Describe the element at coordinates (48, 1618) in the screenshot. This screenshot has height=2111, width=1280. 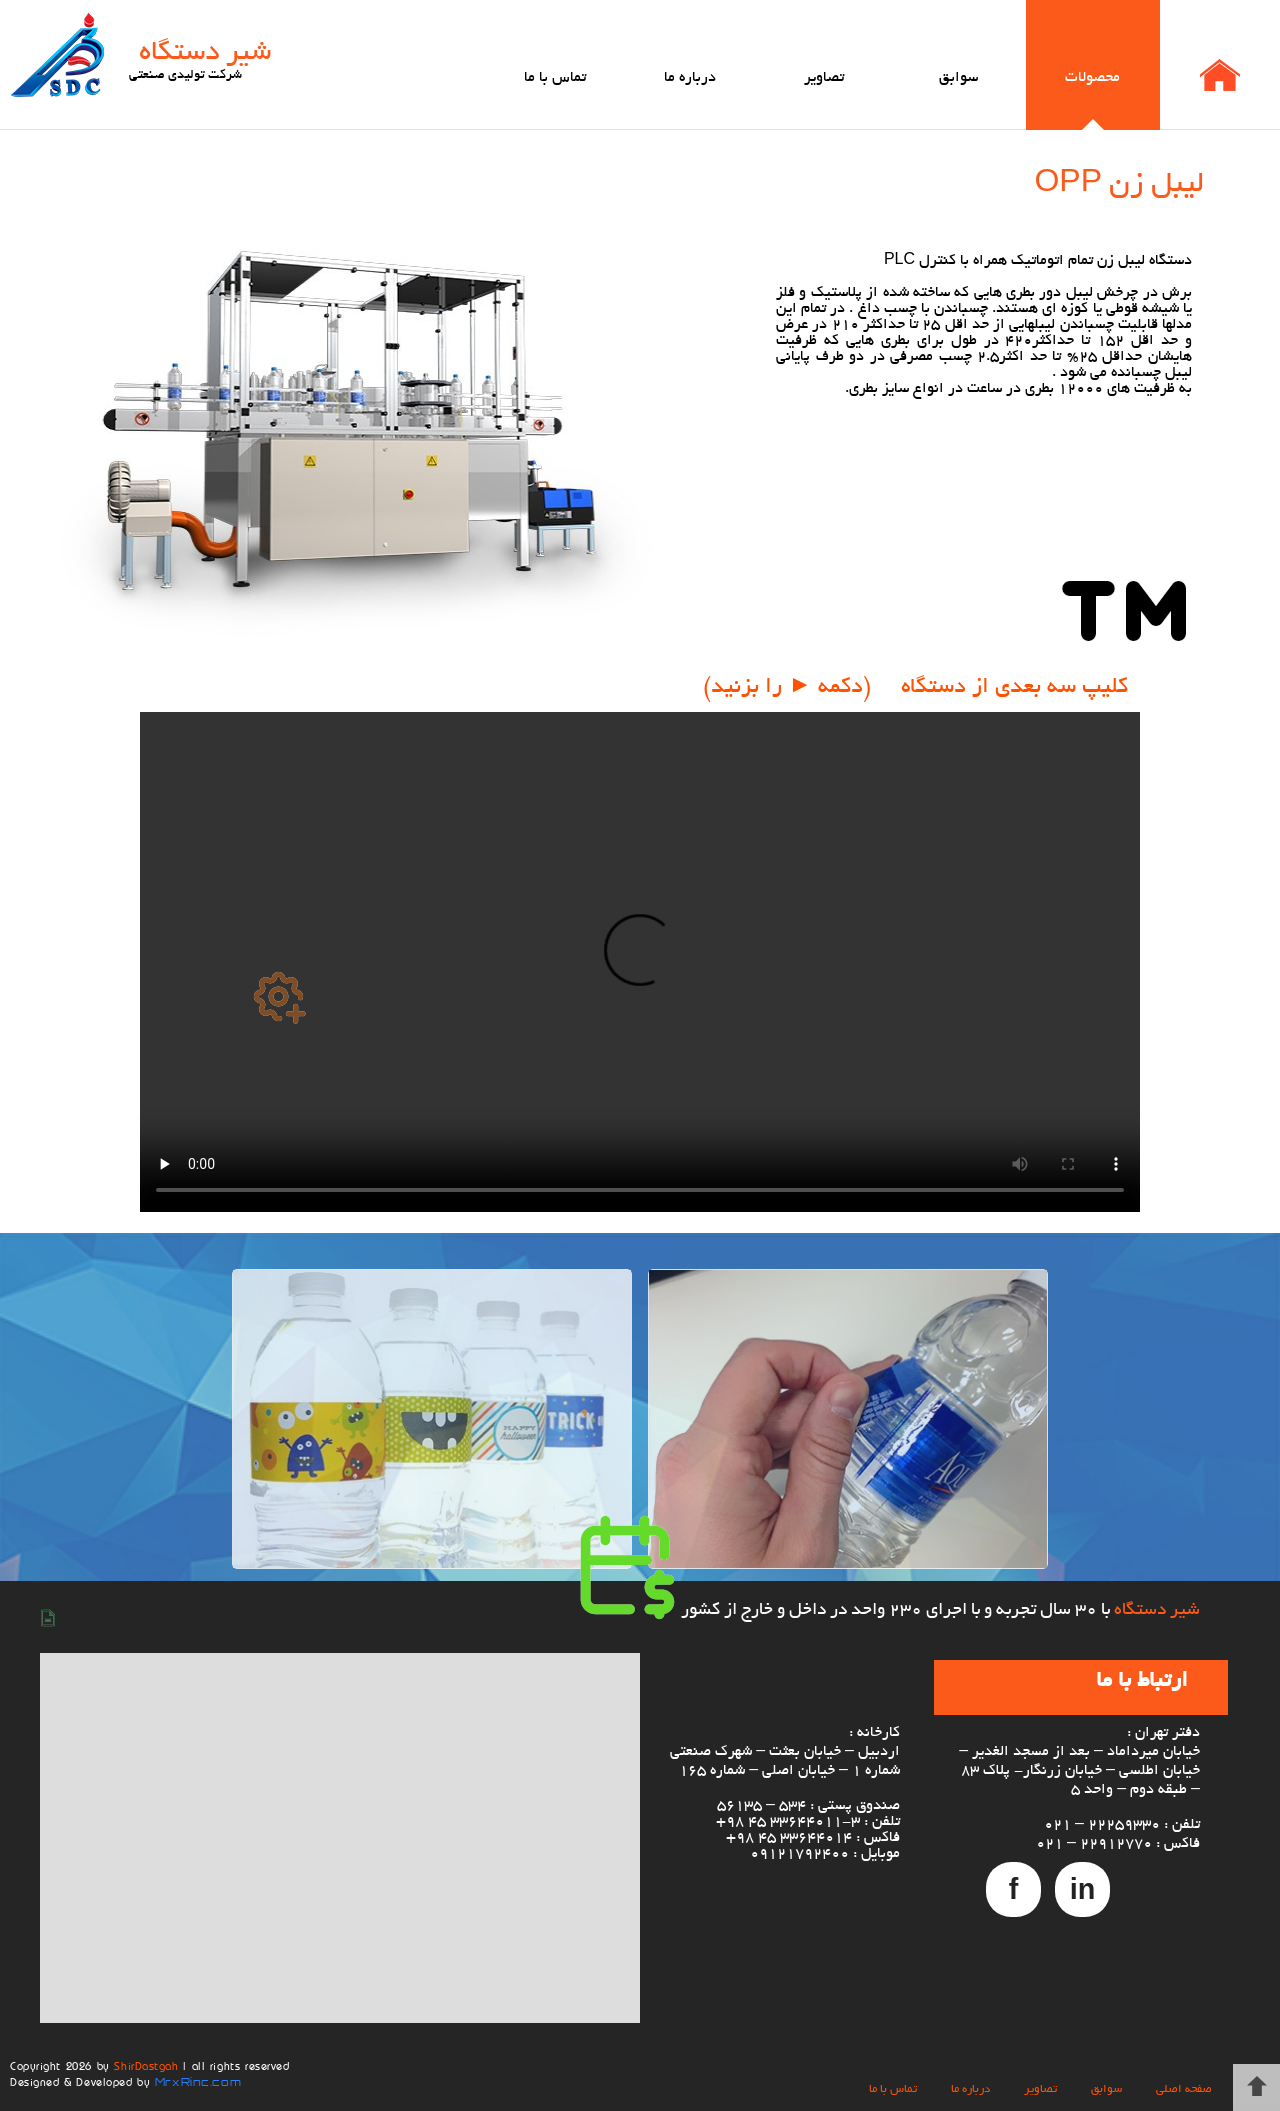
I see `view document or text file` at that location.